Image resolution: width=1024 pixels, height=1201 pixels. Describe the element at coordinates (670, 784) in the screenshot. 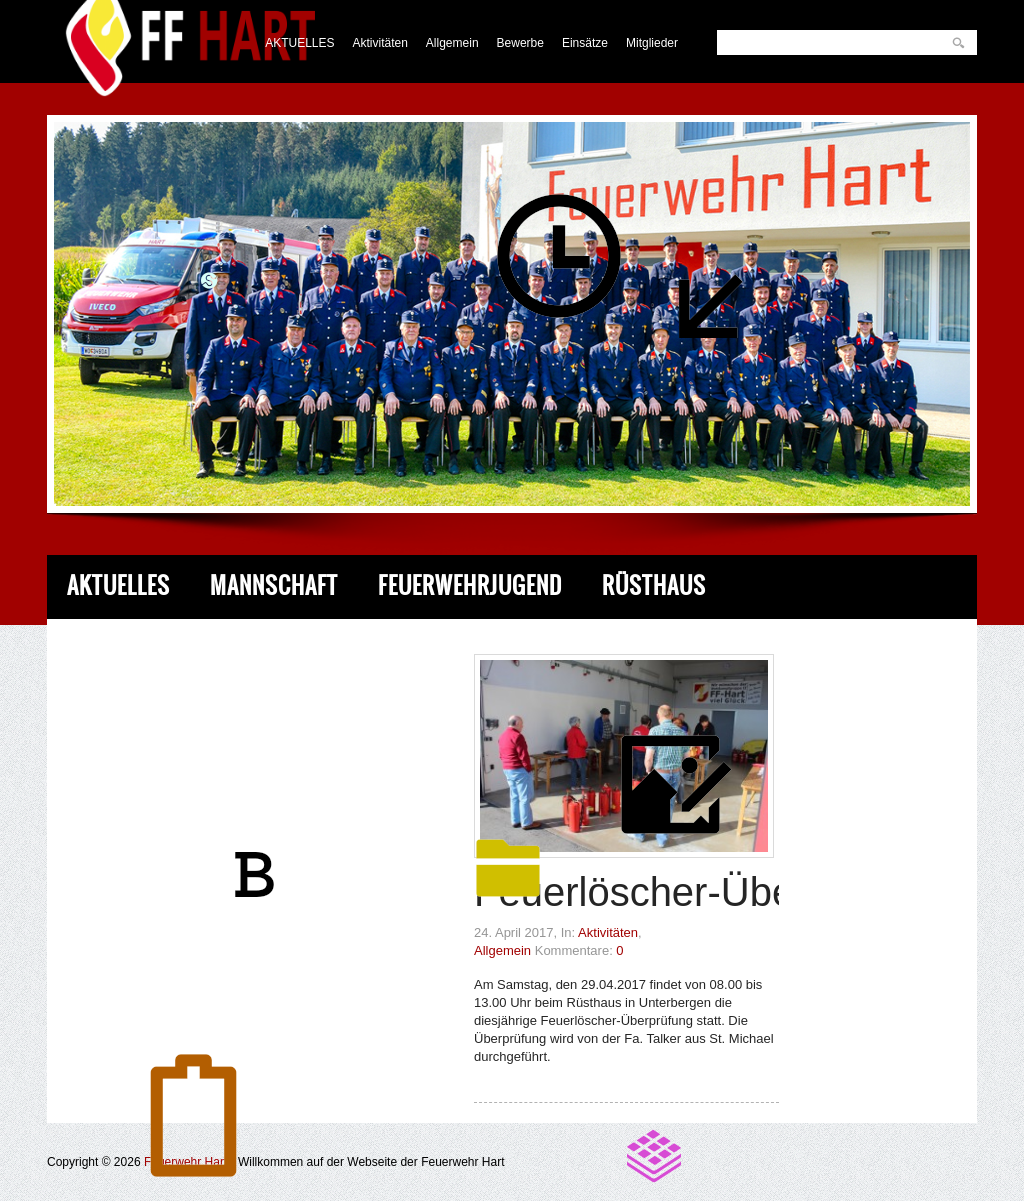

I see `edit or modify an image` at that location.